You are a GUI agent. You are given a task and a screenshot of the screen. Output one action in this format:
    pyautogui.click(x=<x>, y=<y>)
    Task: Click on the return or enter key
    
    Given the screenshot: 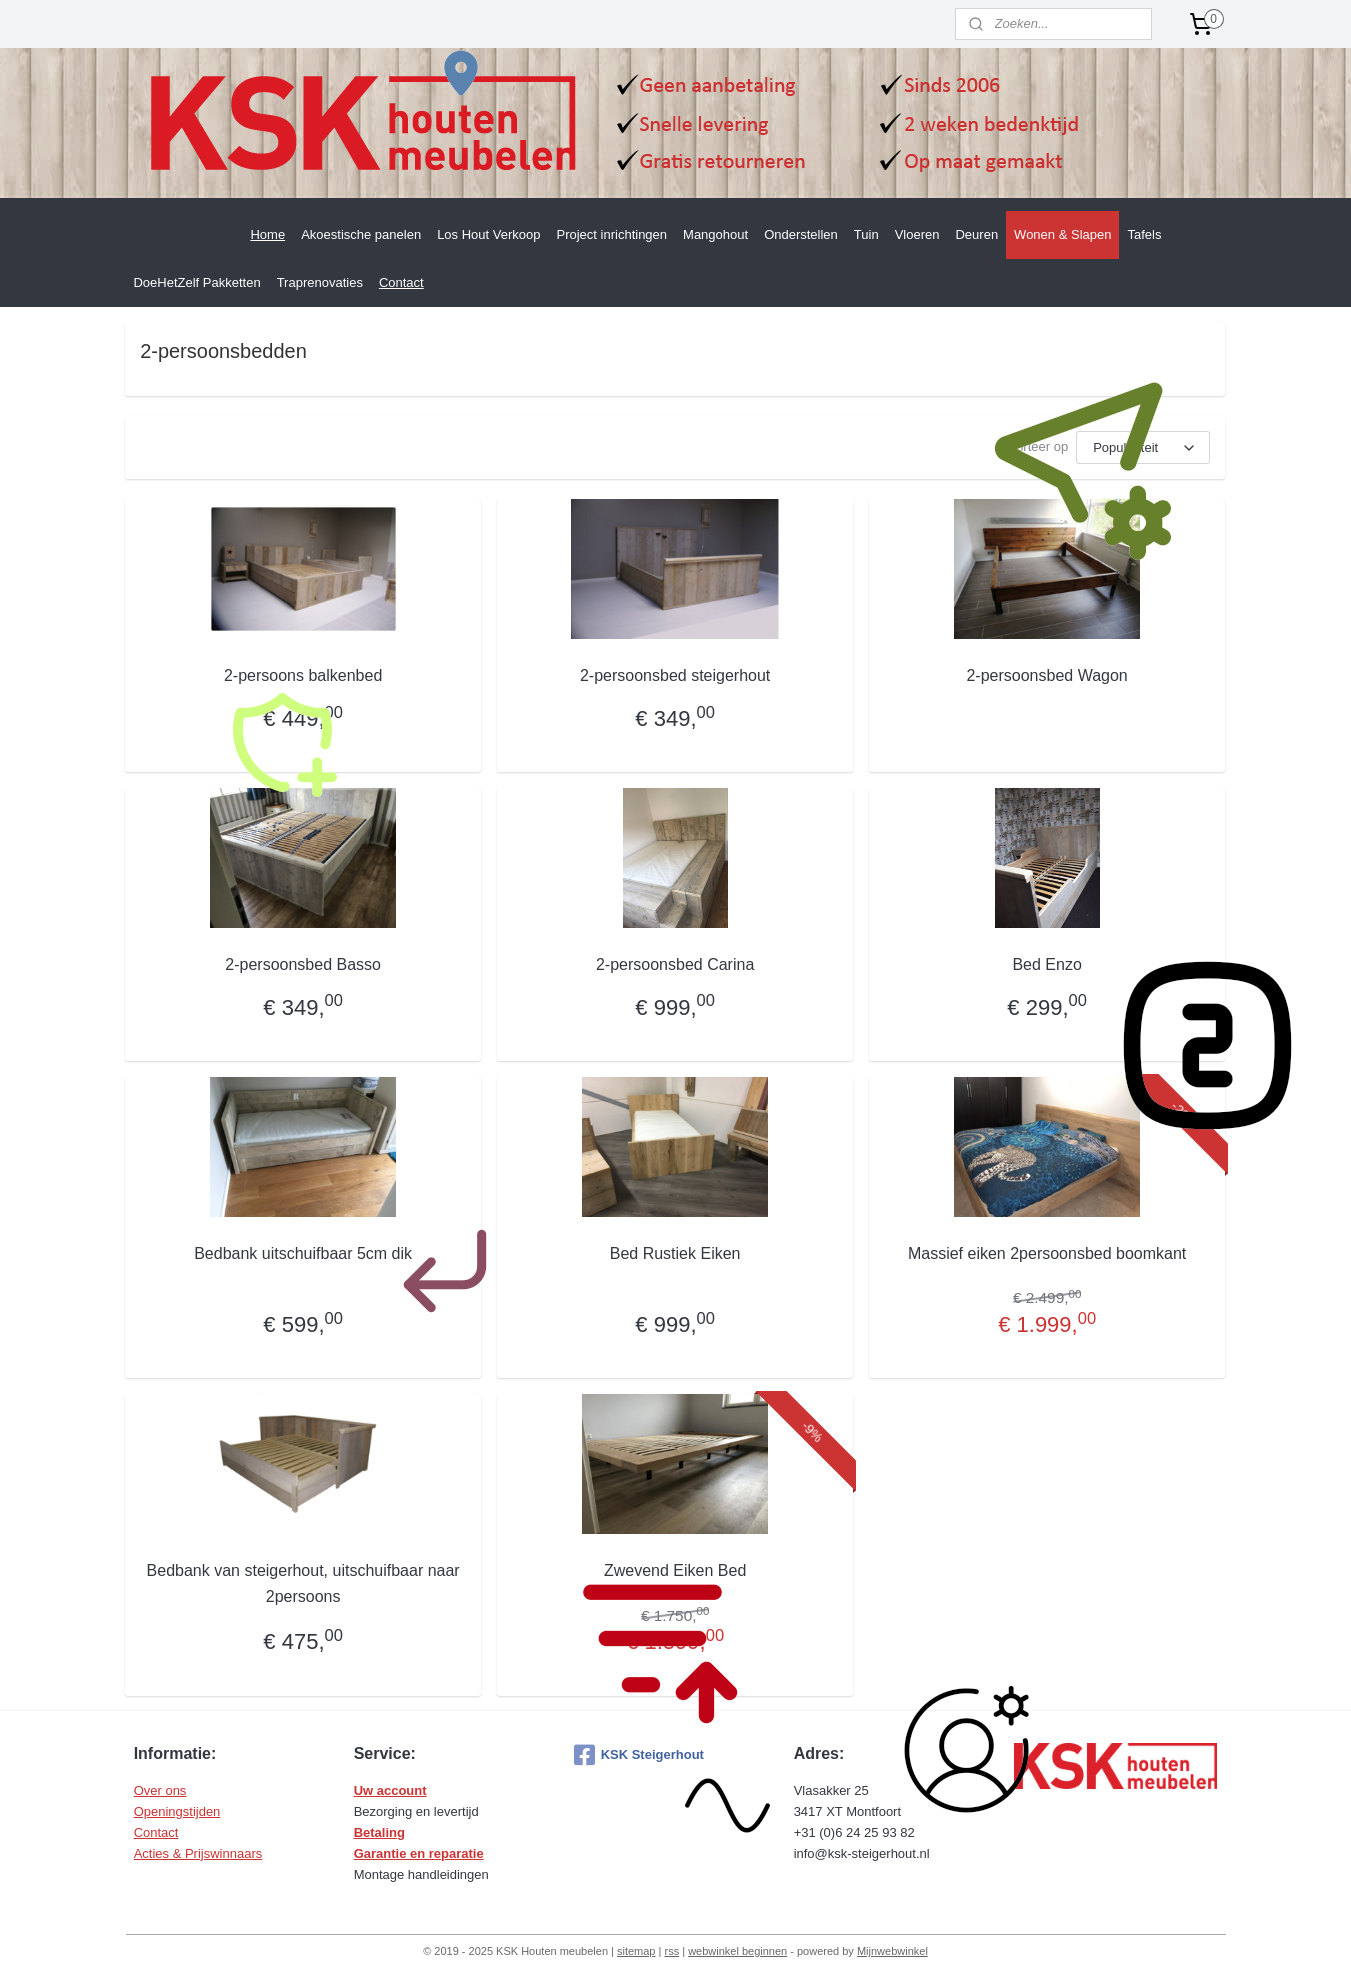 What is the action you would take?
    pyautogui.click(x=445, y=1271)
    